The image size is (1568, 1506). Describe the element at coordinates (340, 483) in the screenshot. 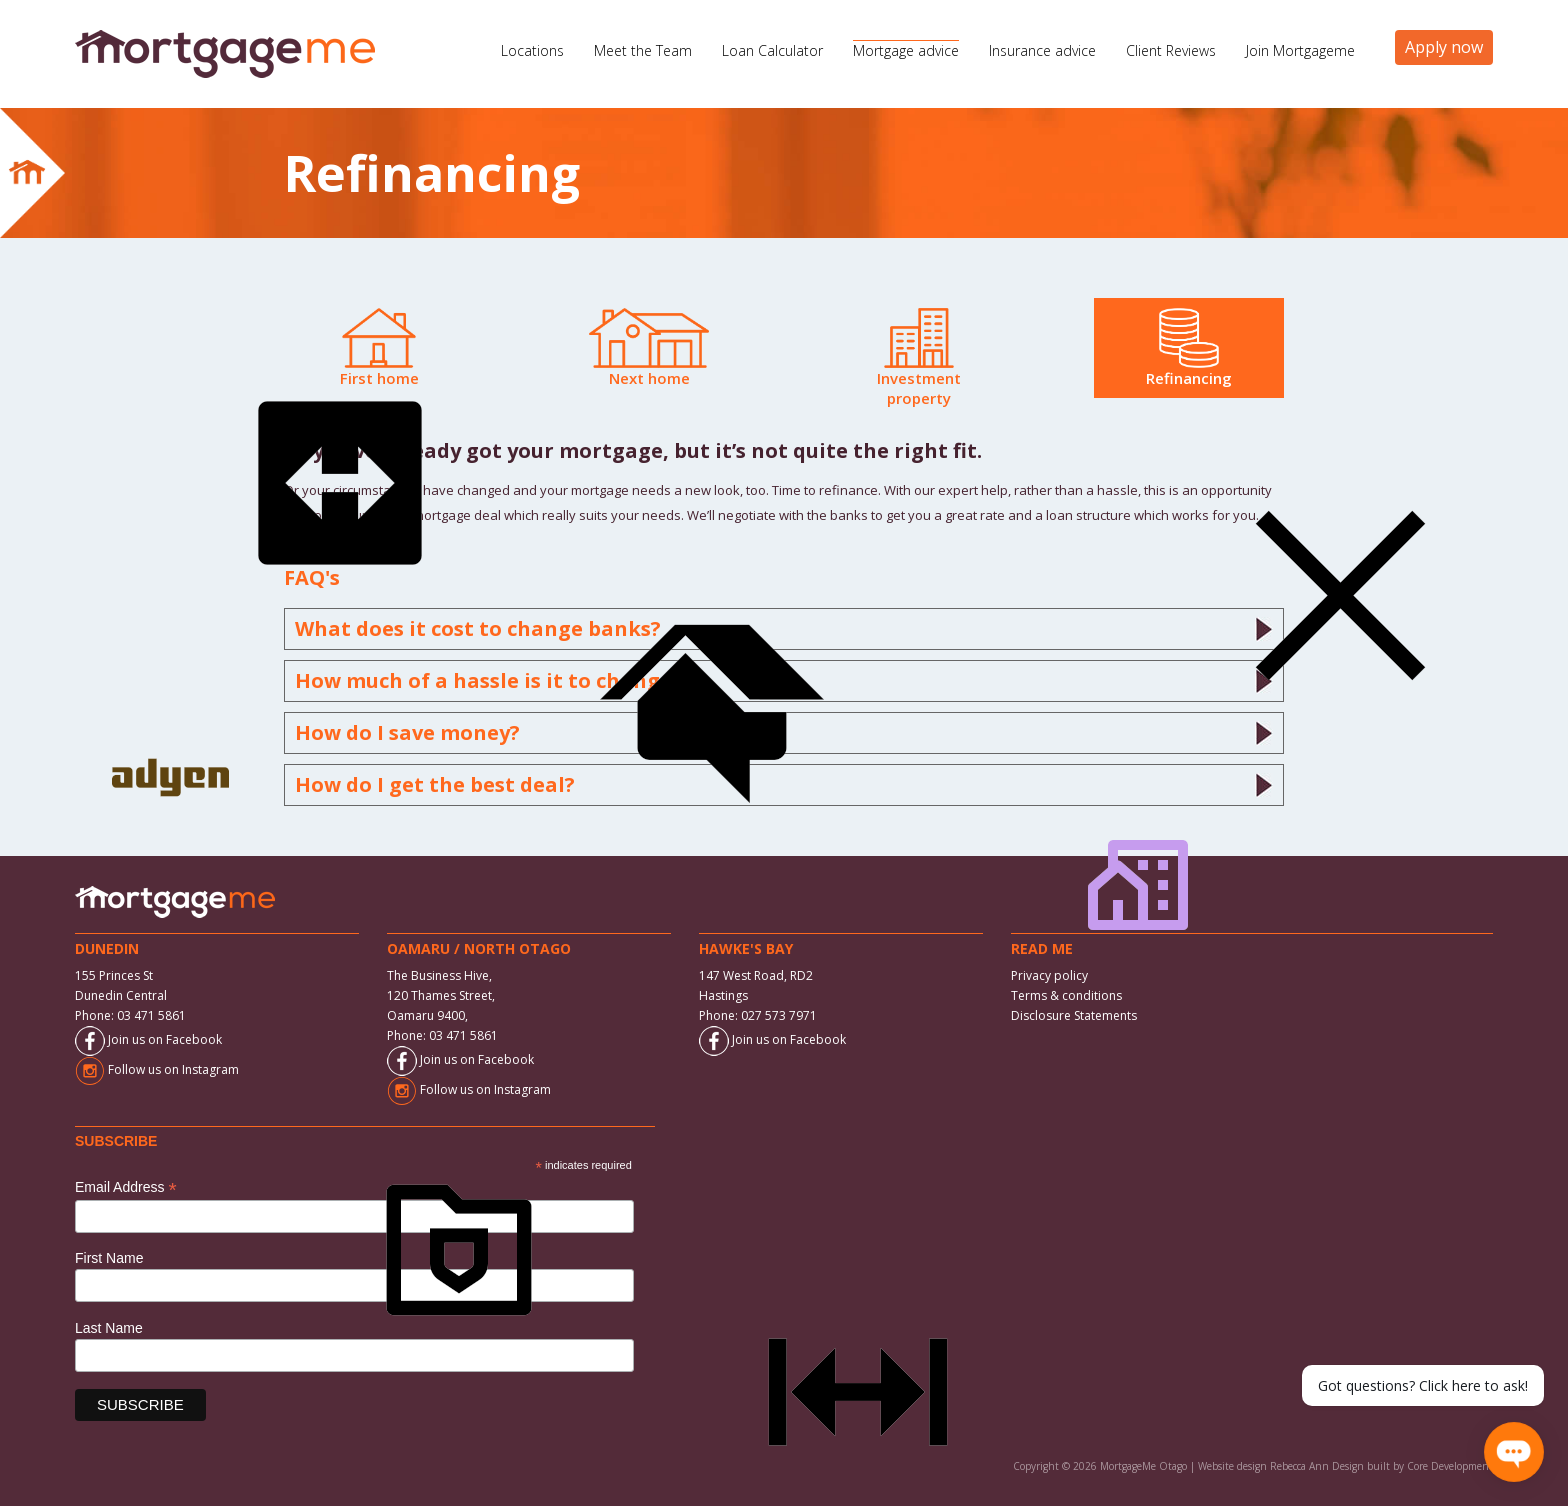

I see `flip image horizontally` at that location.